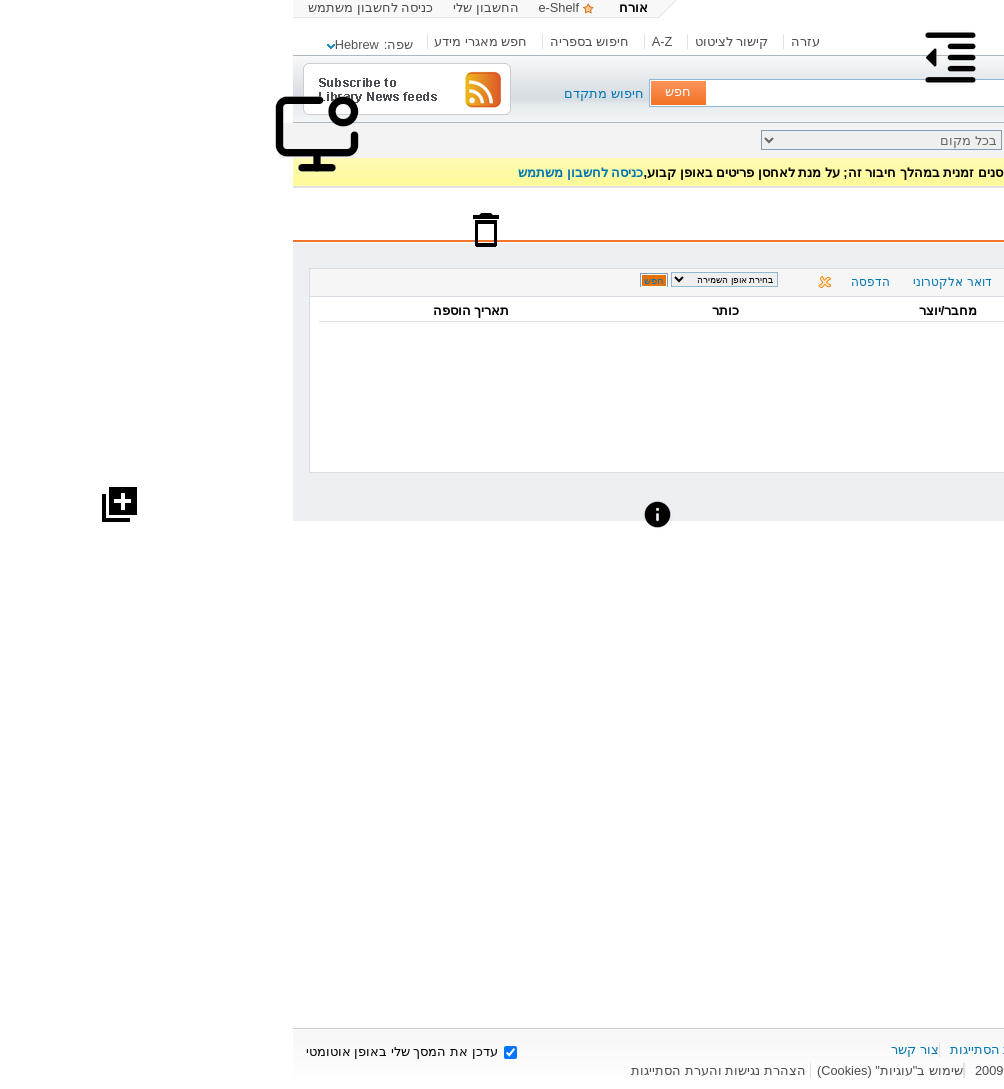 Image resolution: width=1004 pixels, height=1089 pixels. Describe the element at coordinates (657, 514) in the screenshot. I see `view more information` at that location.